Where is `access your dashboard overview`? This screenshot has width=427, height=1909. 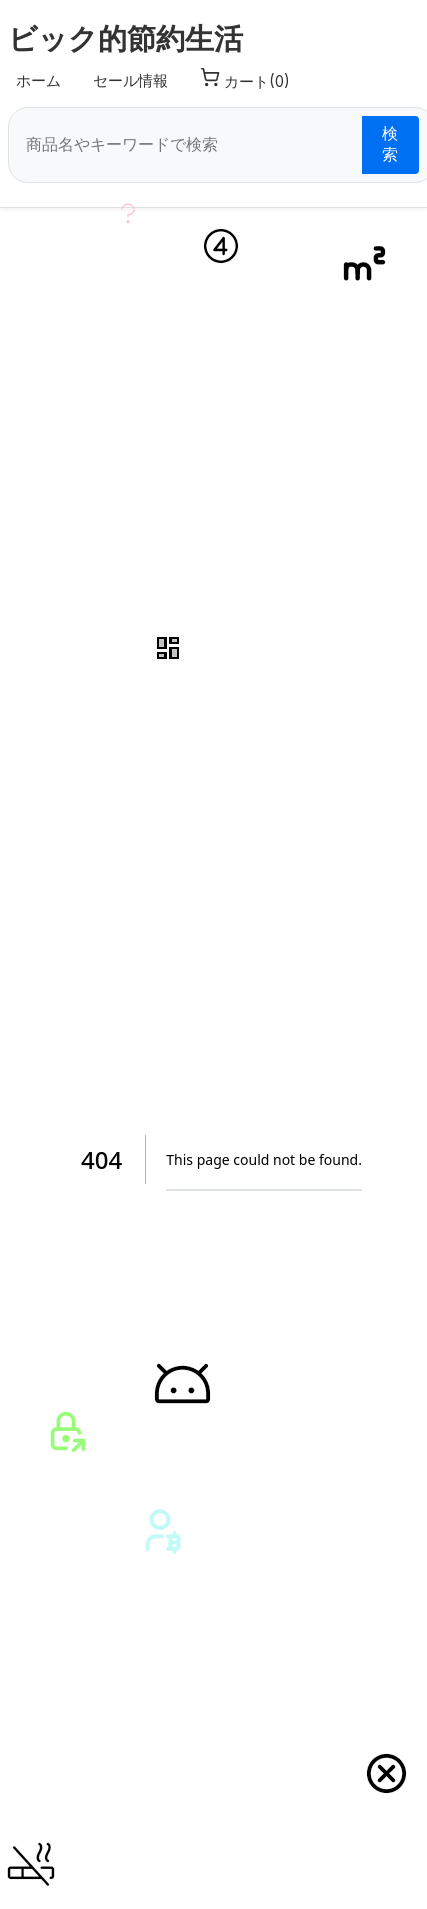 access your dashboard overview is located at coordinates (168, 648).